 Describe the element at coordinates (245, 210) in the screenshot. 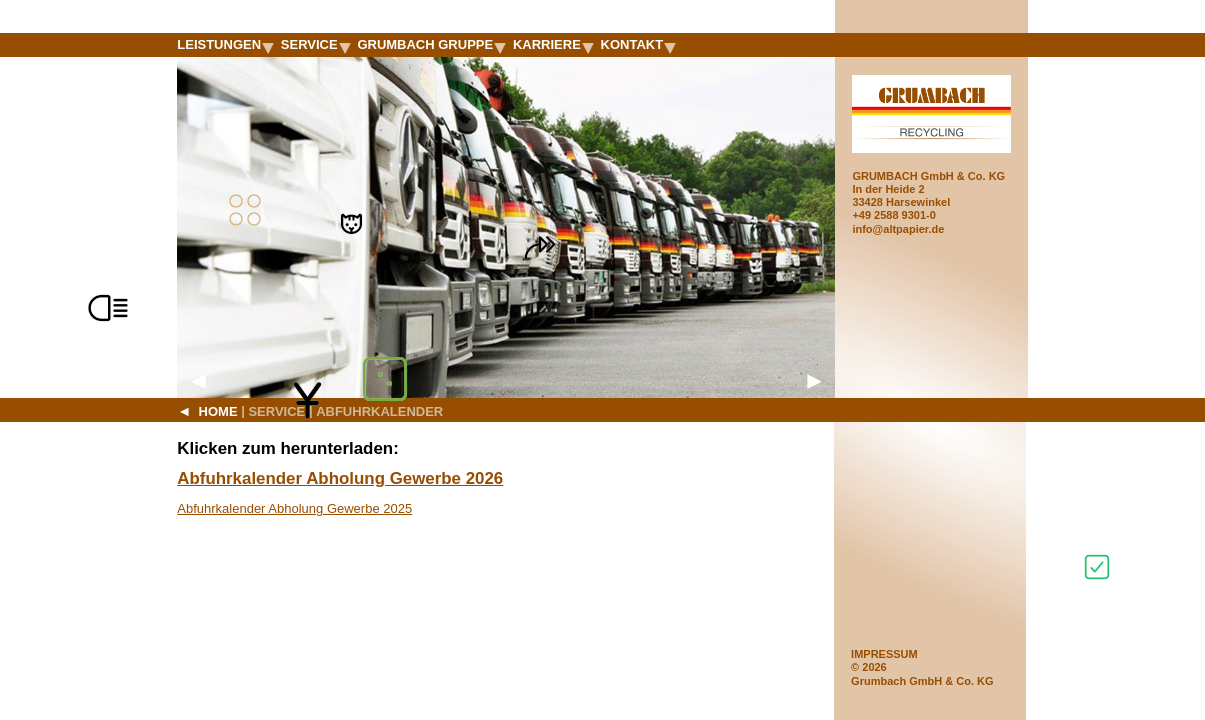

I see `open app drawer or menu grid` at that location.